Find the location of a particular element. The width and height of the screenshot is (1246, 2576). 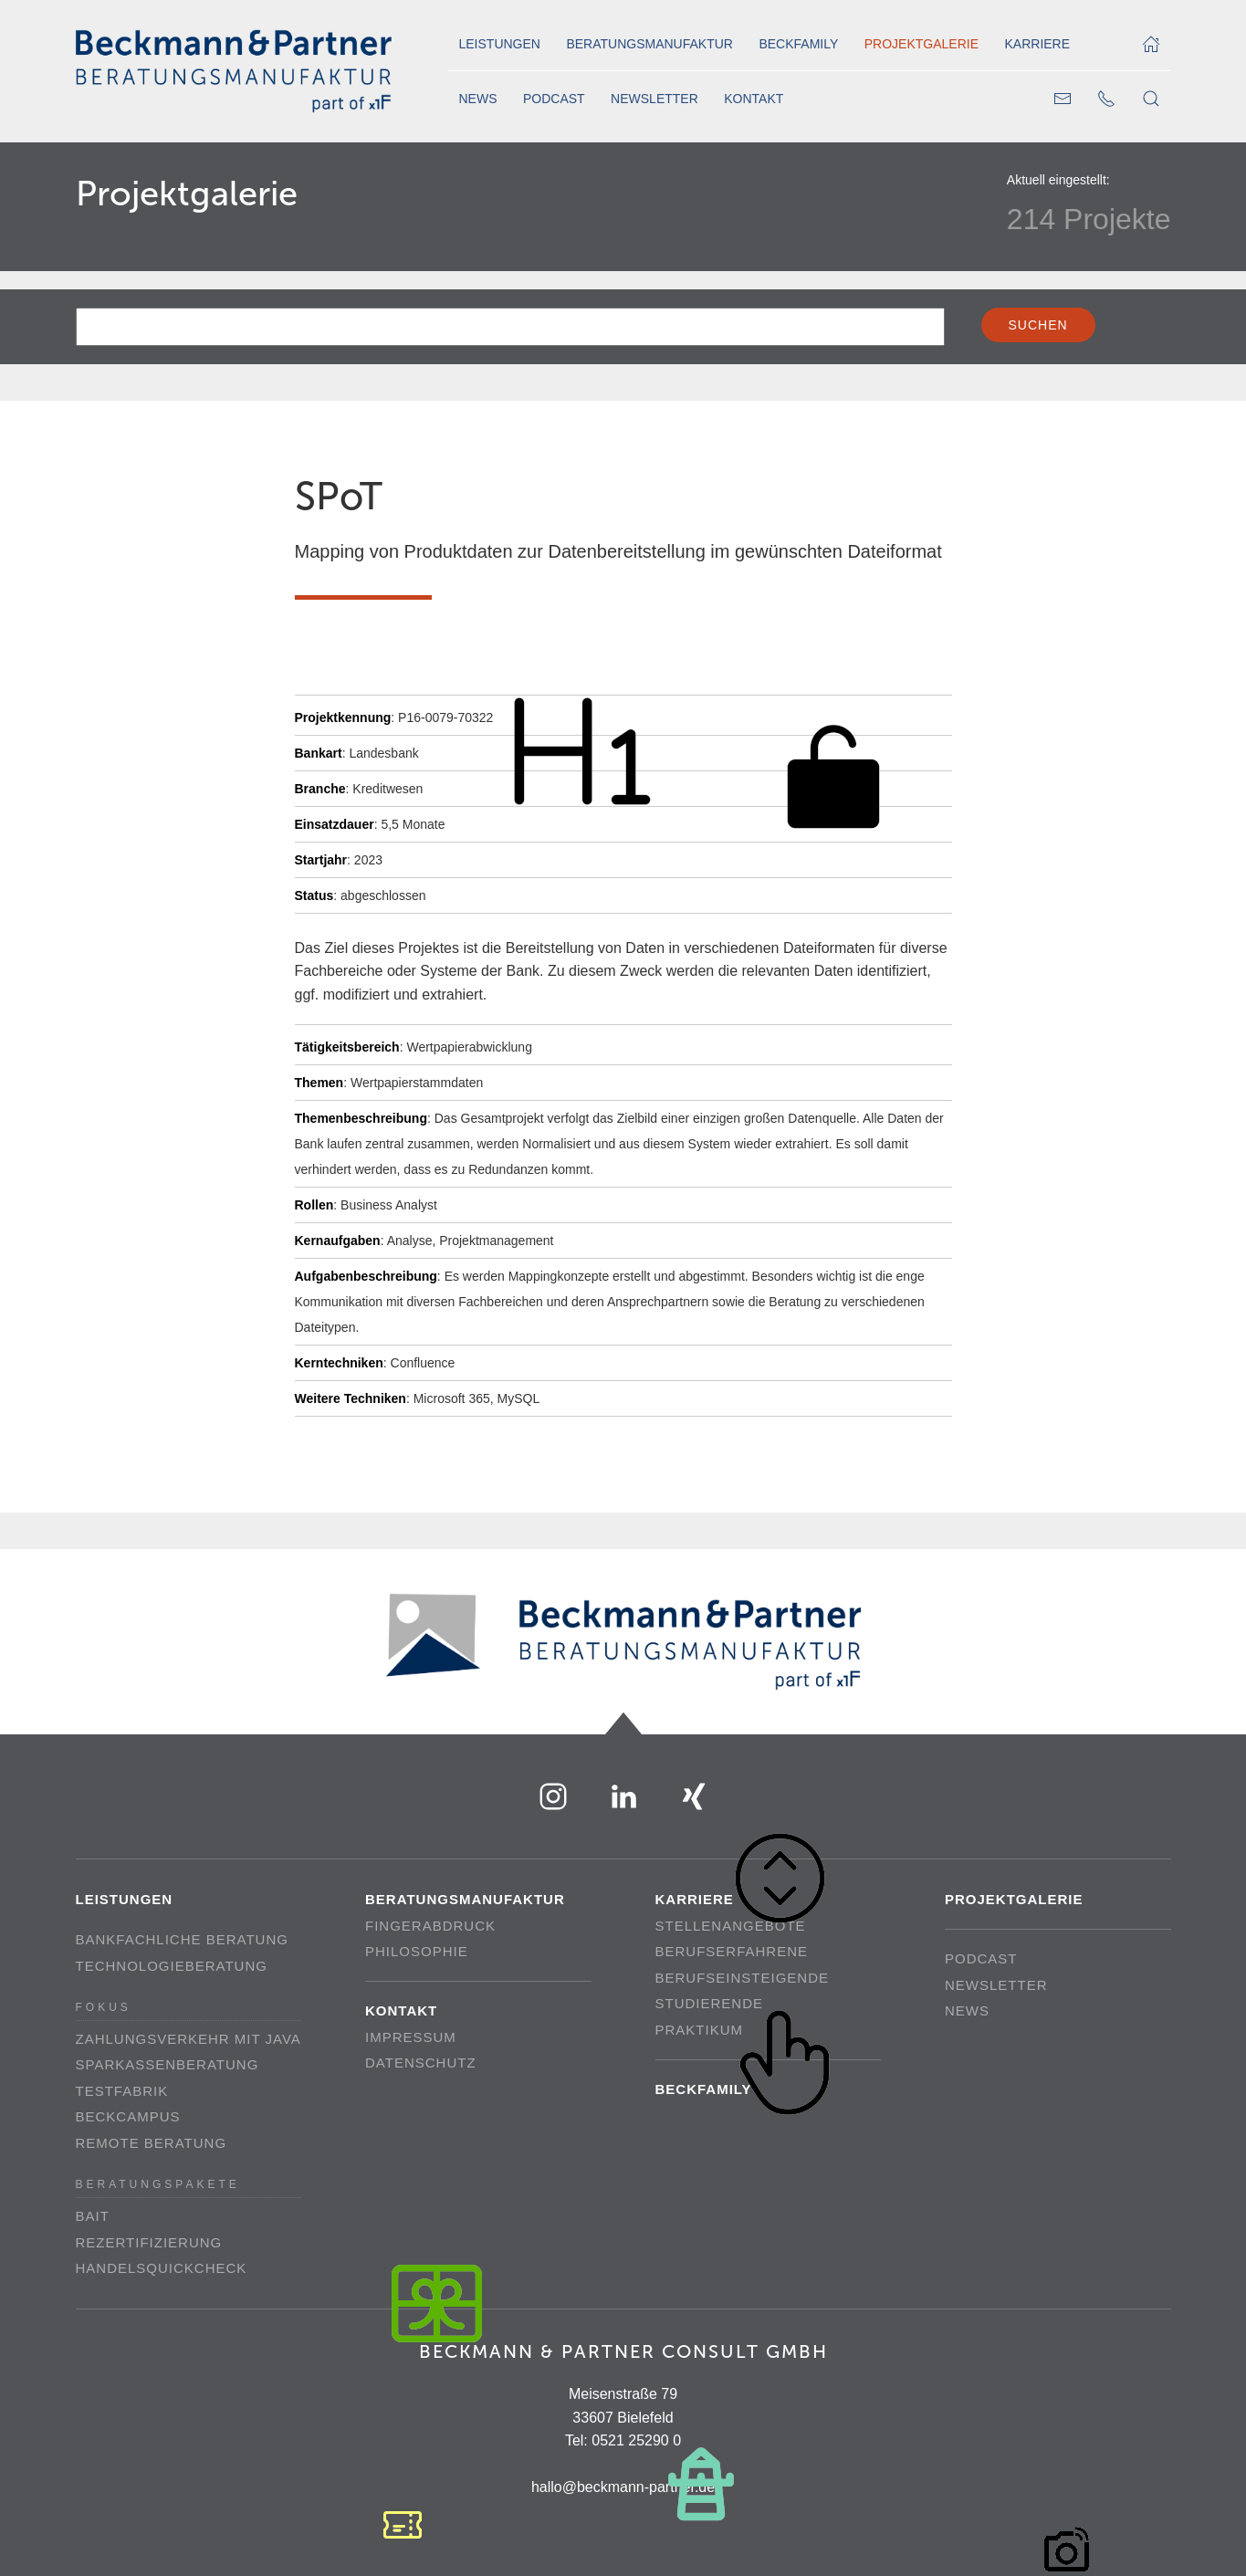

format text as a primary heading is located at coordinates (582, 751).